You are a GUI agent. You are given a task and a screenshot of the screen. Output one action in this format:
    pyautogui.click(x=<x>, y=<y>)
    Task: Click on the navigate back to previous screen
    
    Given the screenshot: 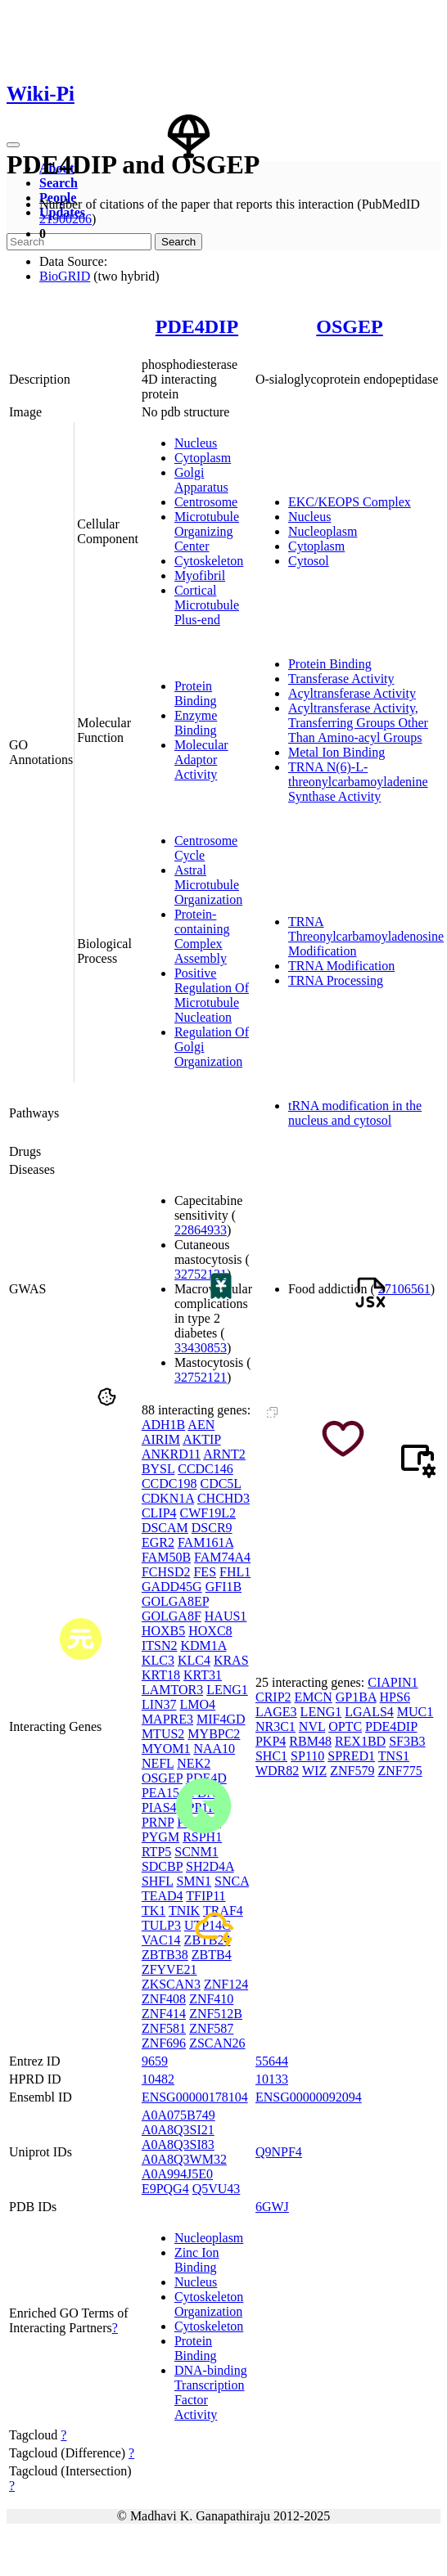 What is the action you would take?
    pyautogui.click(x=203, y=1805)
    